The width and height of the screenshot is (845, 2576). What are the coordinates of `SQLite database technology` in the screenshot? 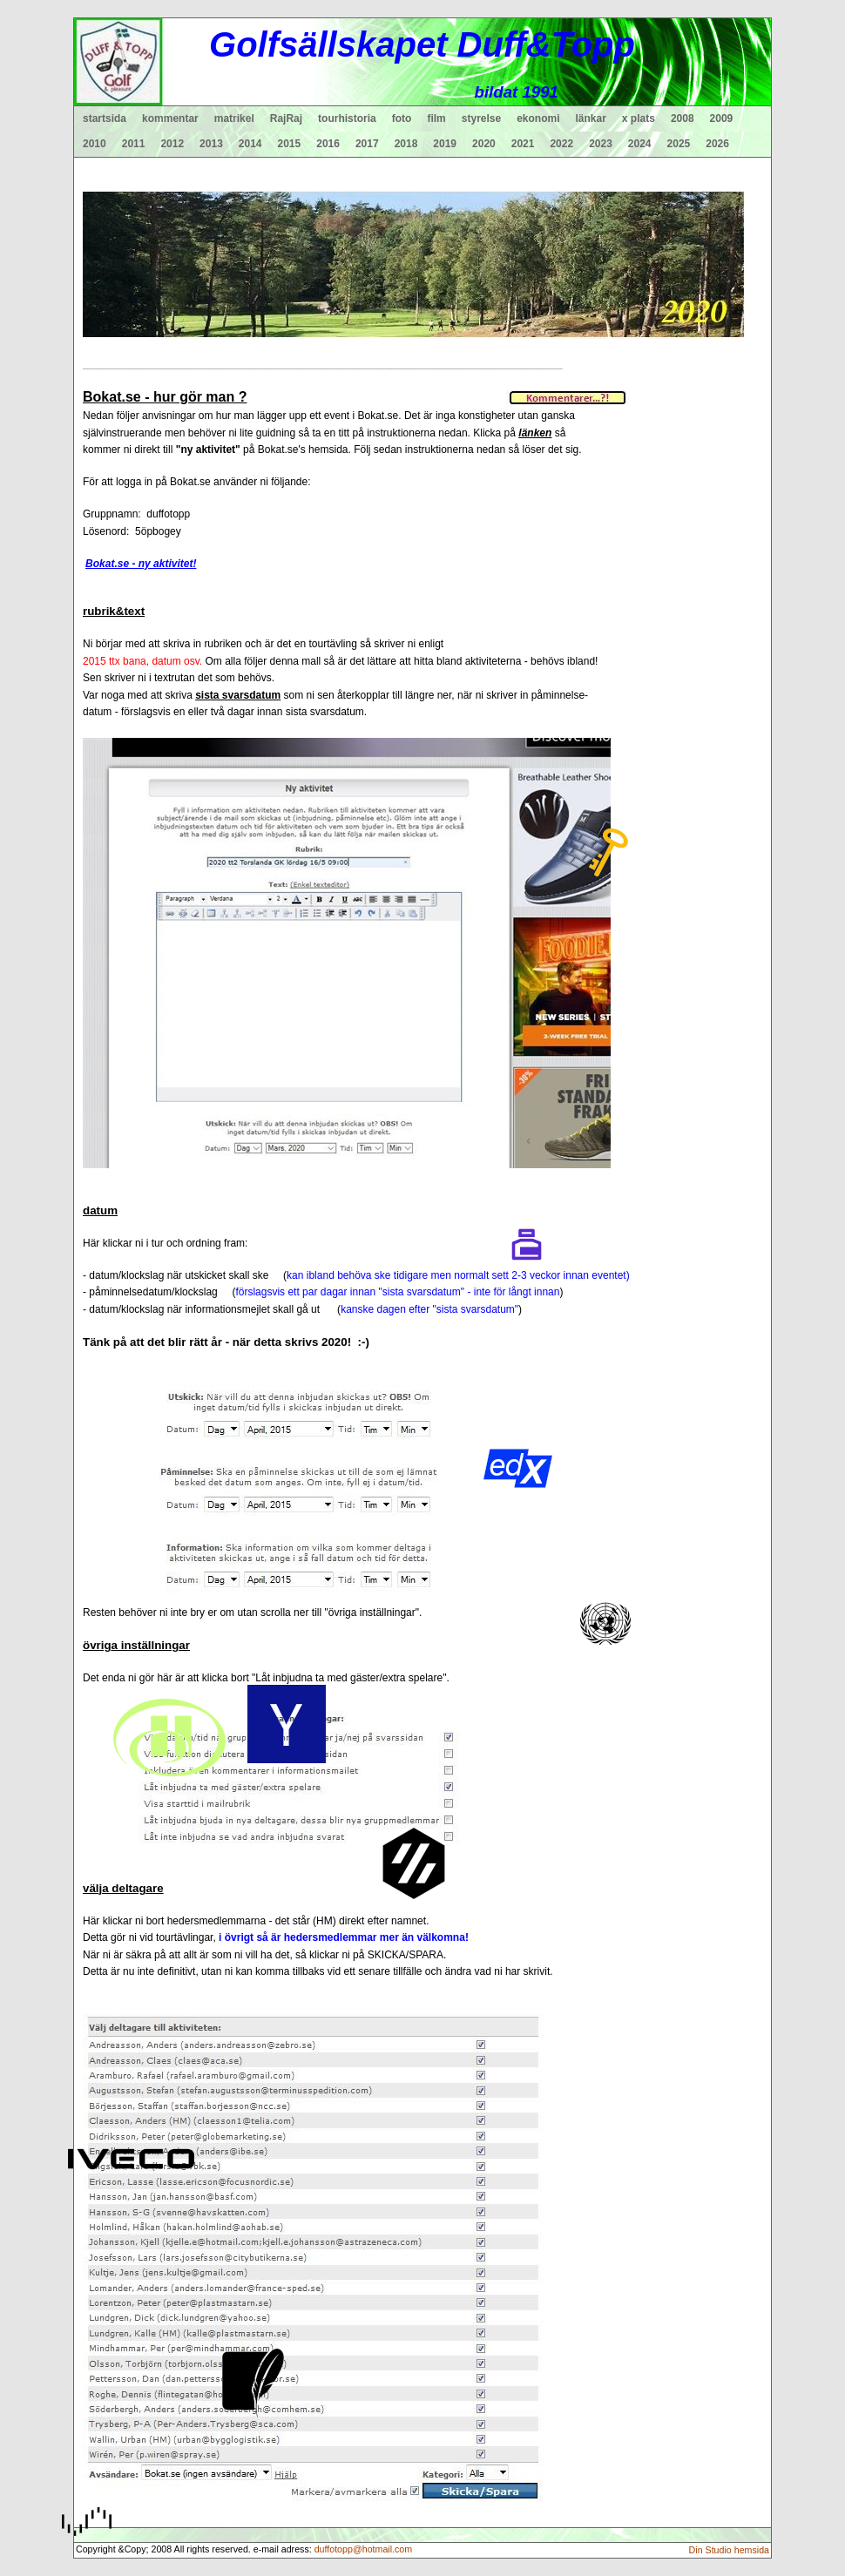 It's located at (253, 2383).